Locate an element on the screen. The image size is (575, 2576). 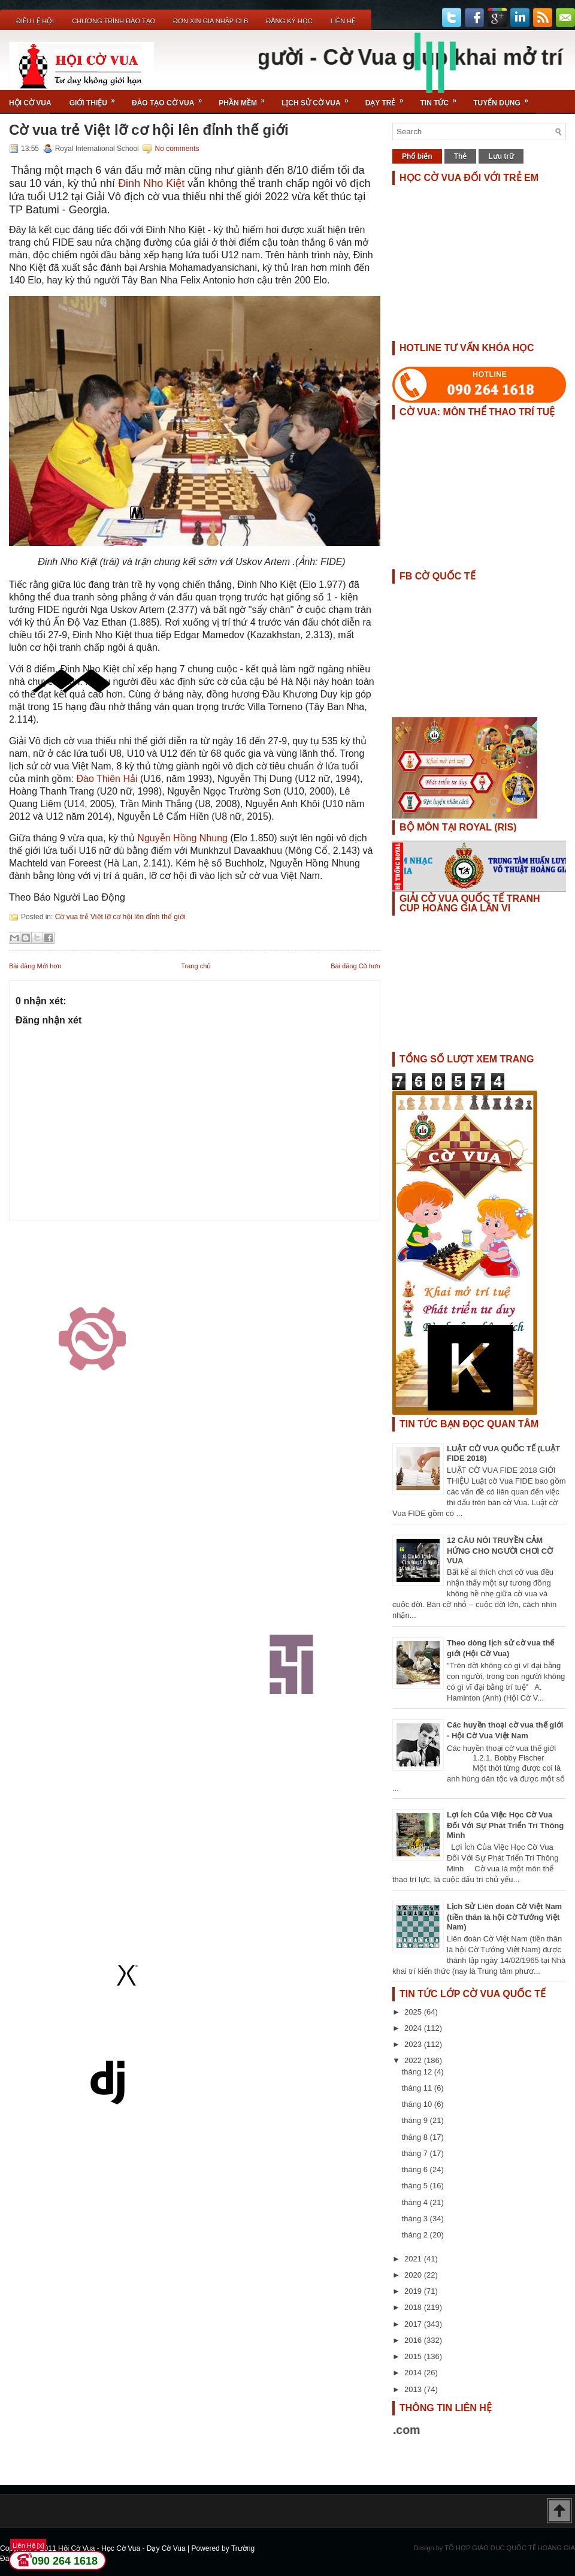
open Google Earth Engine is located at coordinates (92, 1339).